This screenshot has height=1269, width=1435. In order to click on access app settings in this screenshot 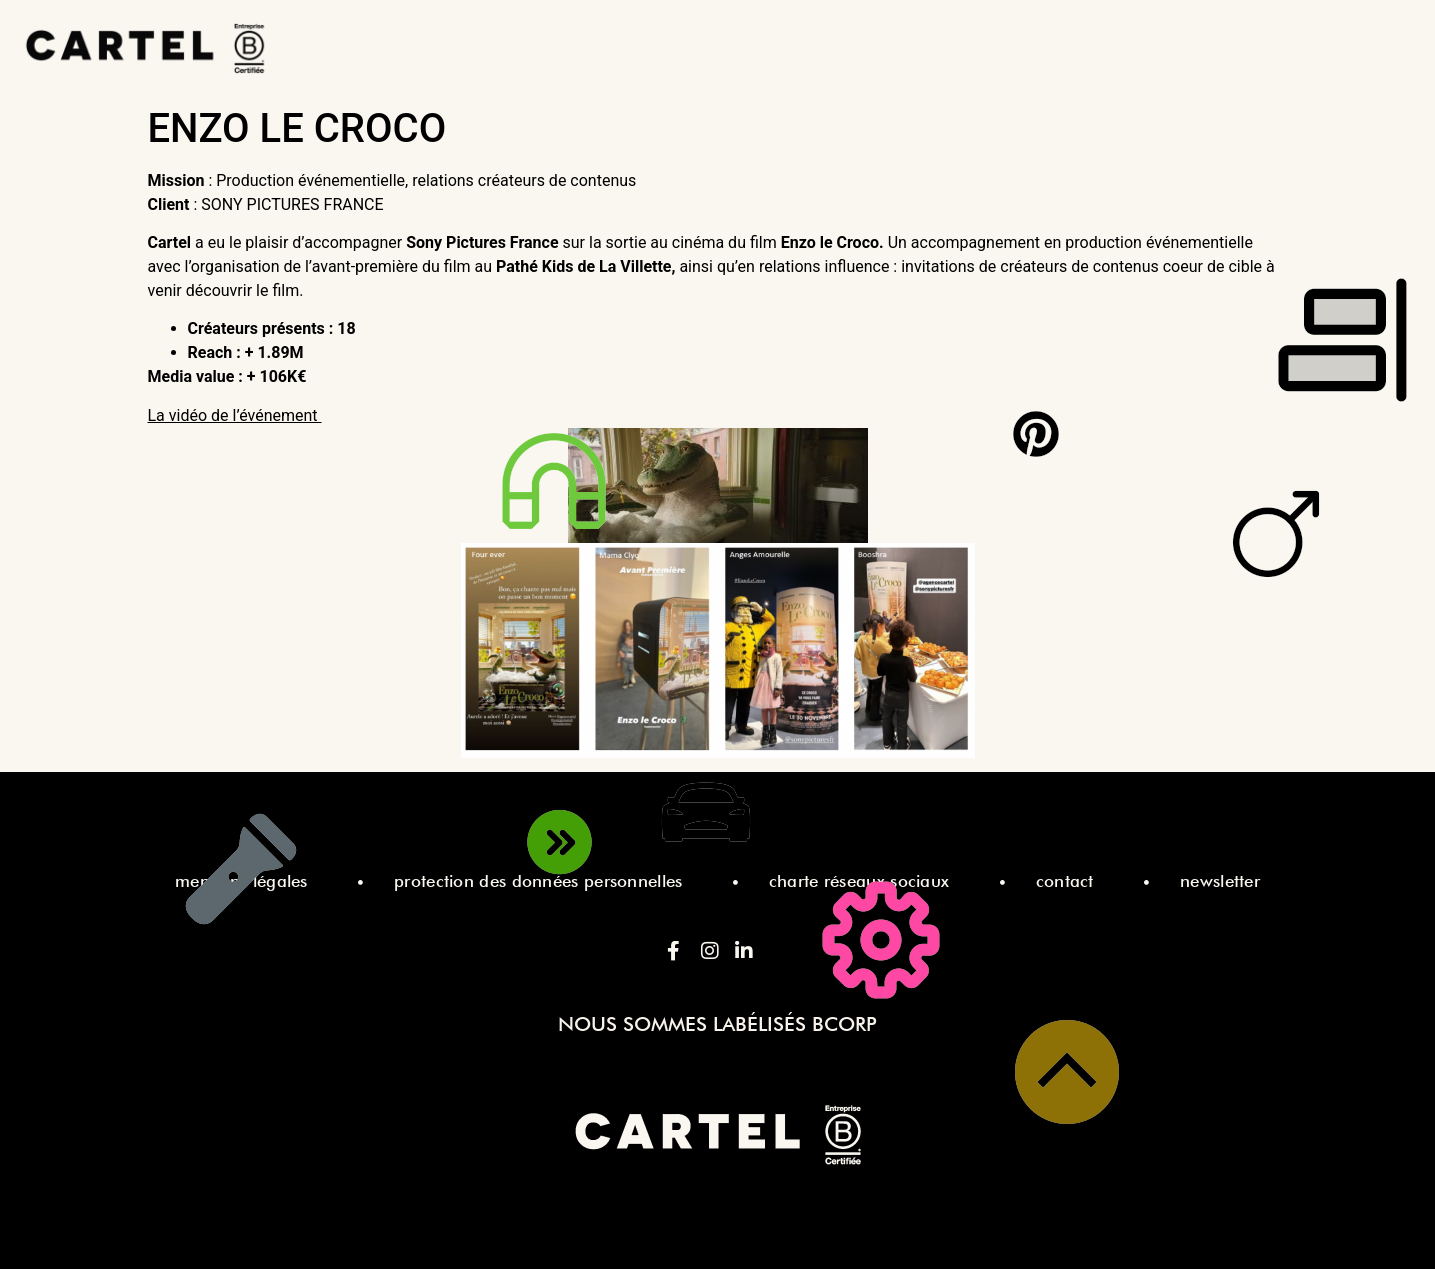, I will do `click(881, 940)`.